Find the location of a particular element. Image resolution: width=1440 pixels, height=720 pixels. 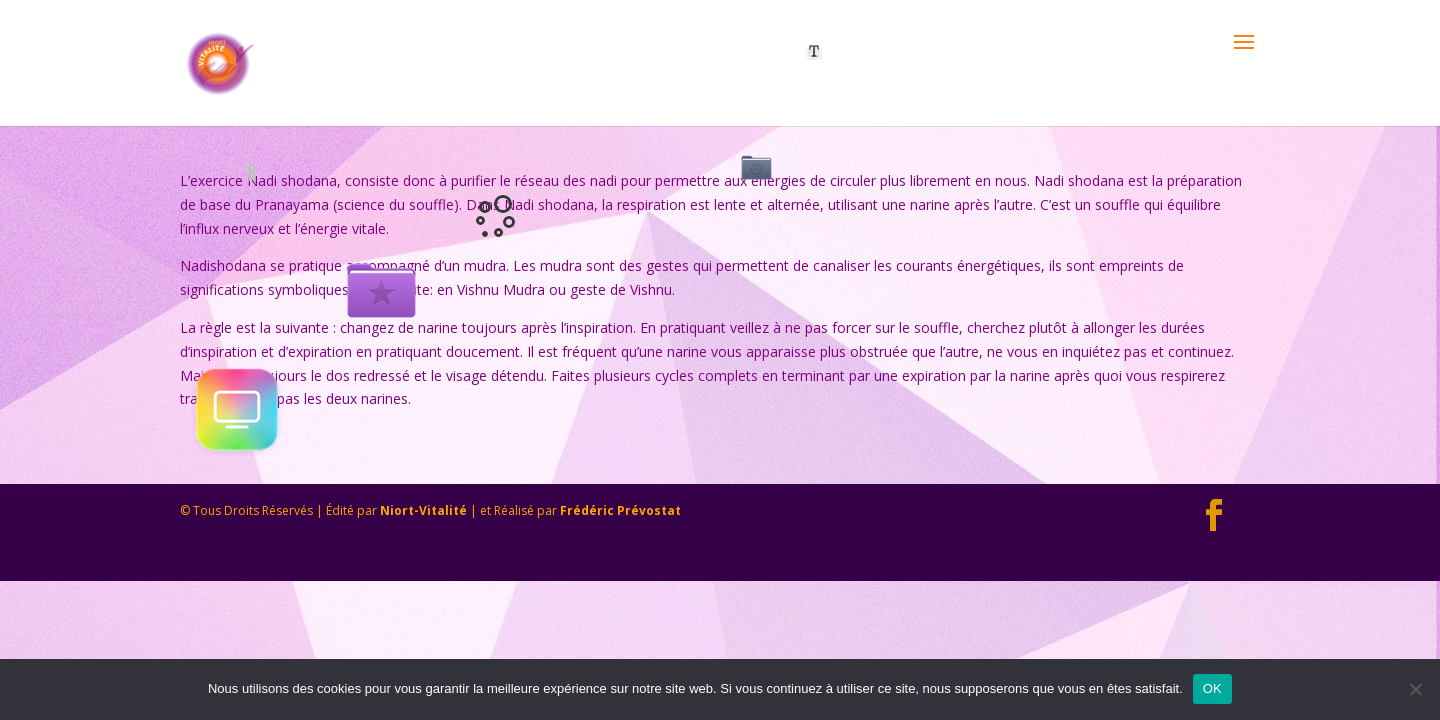

open display color preferences is located at coordinates (237, 411).